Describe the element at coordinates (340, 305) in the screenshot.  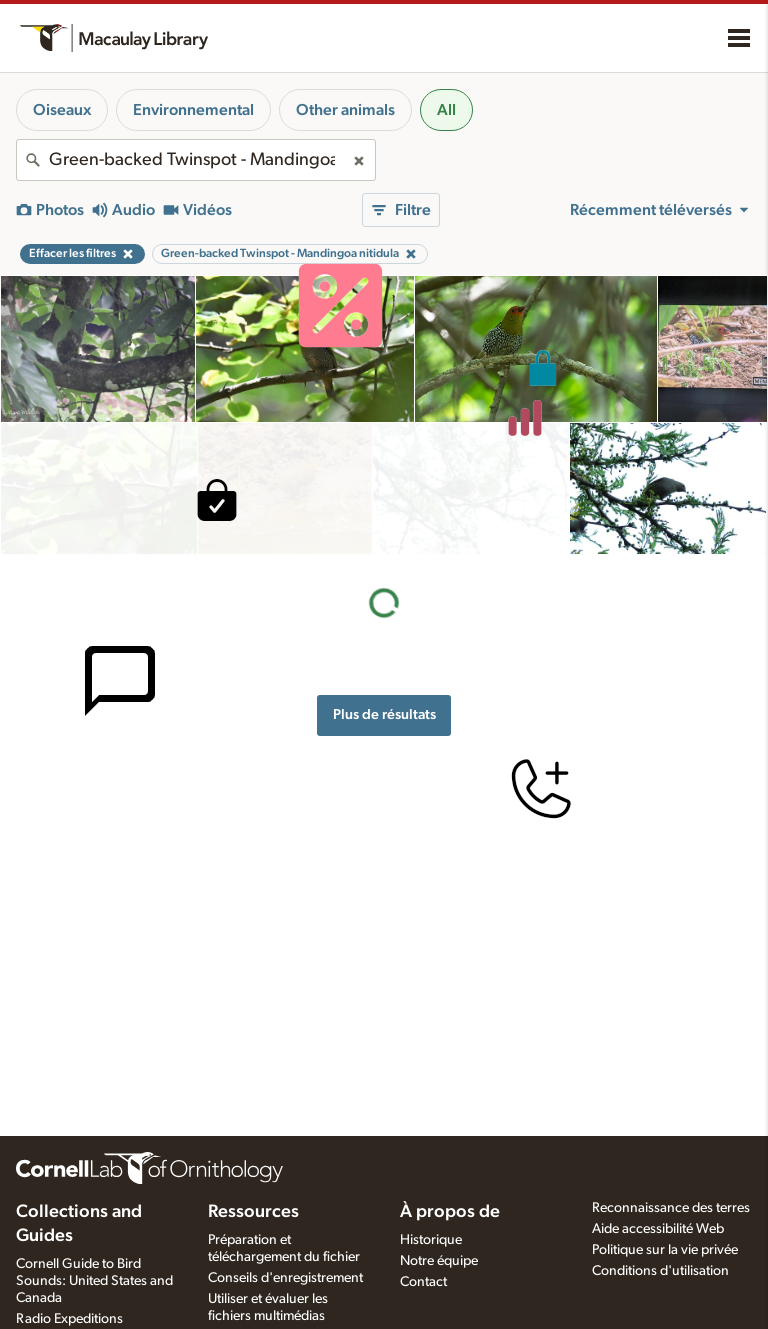
I see `view discount or promotional offer` at that location.